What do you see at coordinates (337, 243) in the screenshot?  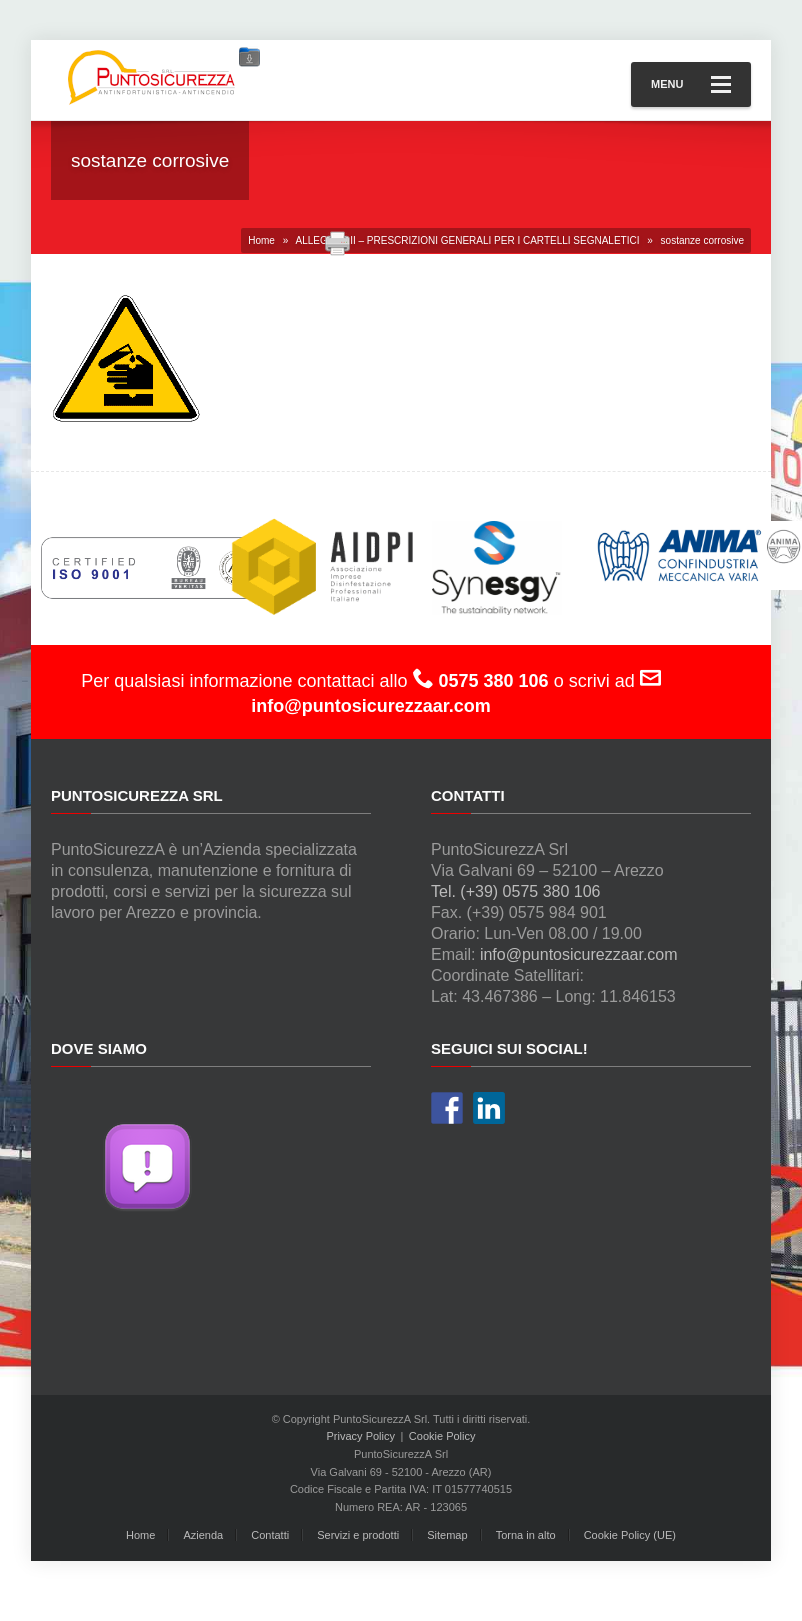 I see `print the current document` at bounding box center [337, 243].